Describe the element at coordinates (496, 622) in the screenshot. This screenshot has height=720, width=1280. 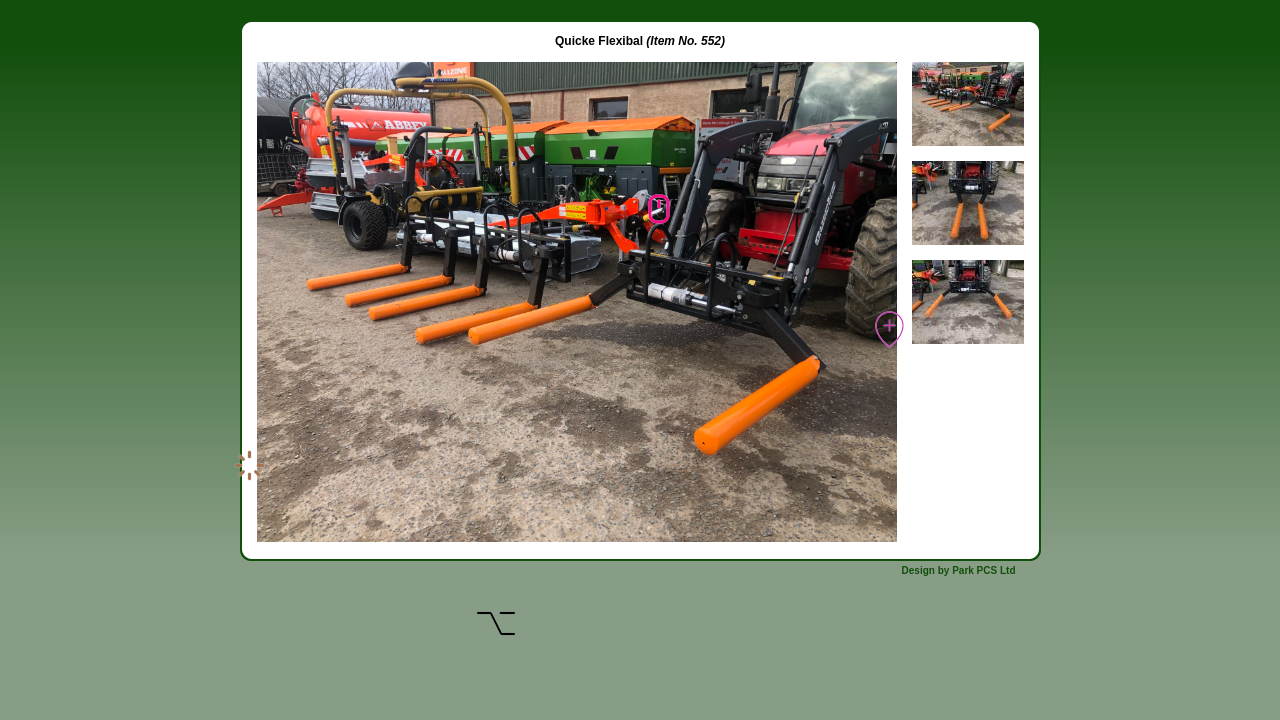
I see `indicates the option or alt key modifier` at that location.